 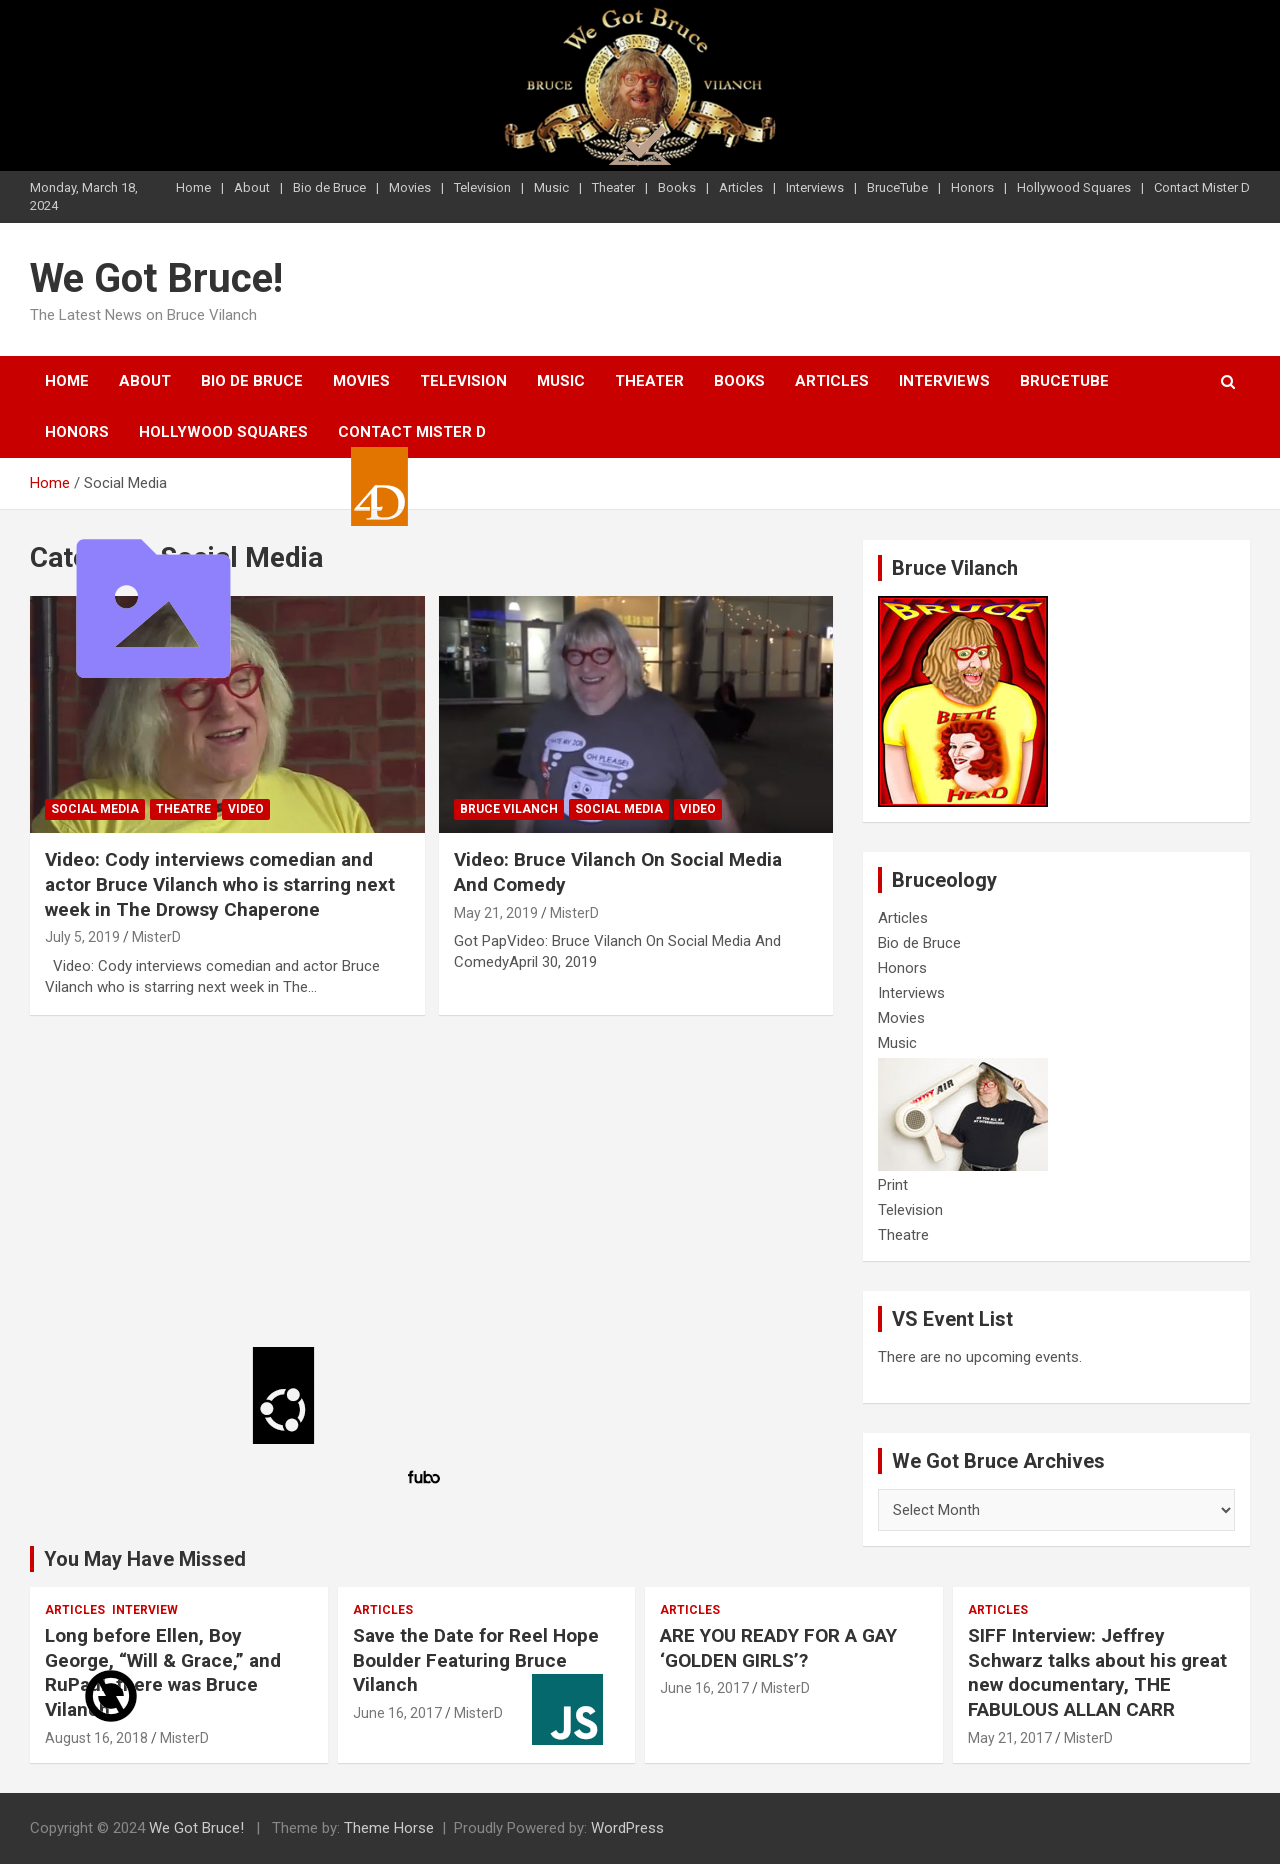 What do you see at coordinates (111, 1696) in the screenshot?
I see `disable auto-refresh` at bounding box center [111, 1696].